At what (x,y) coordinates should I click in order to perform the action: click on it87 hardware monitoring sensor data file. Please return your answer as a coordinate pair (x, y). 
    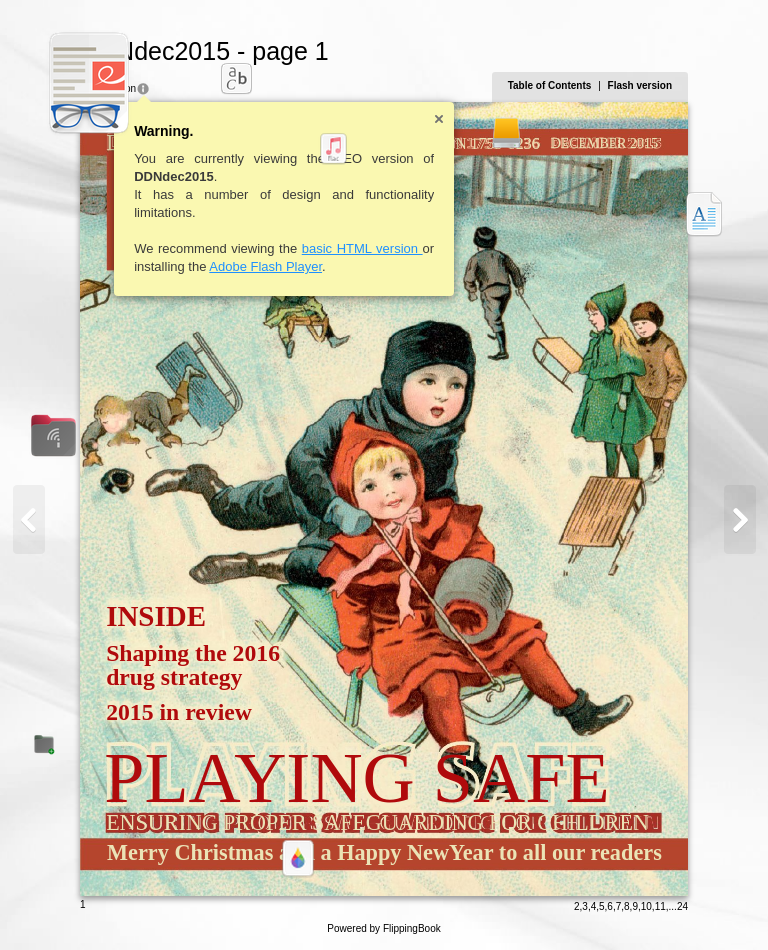
    Looking at the image, I should click on (298, 858).